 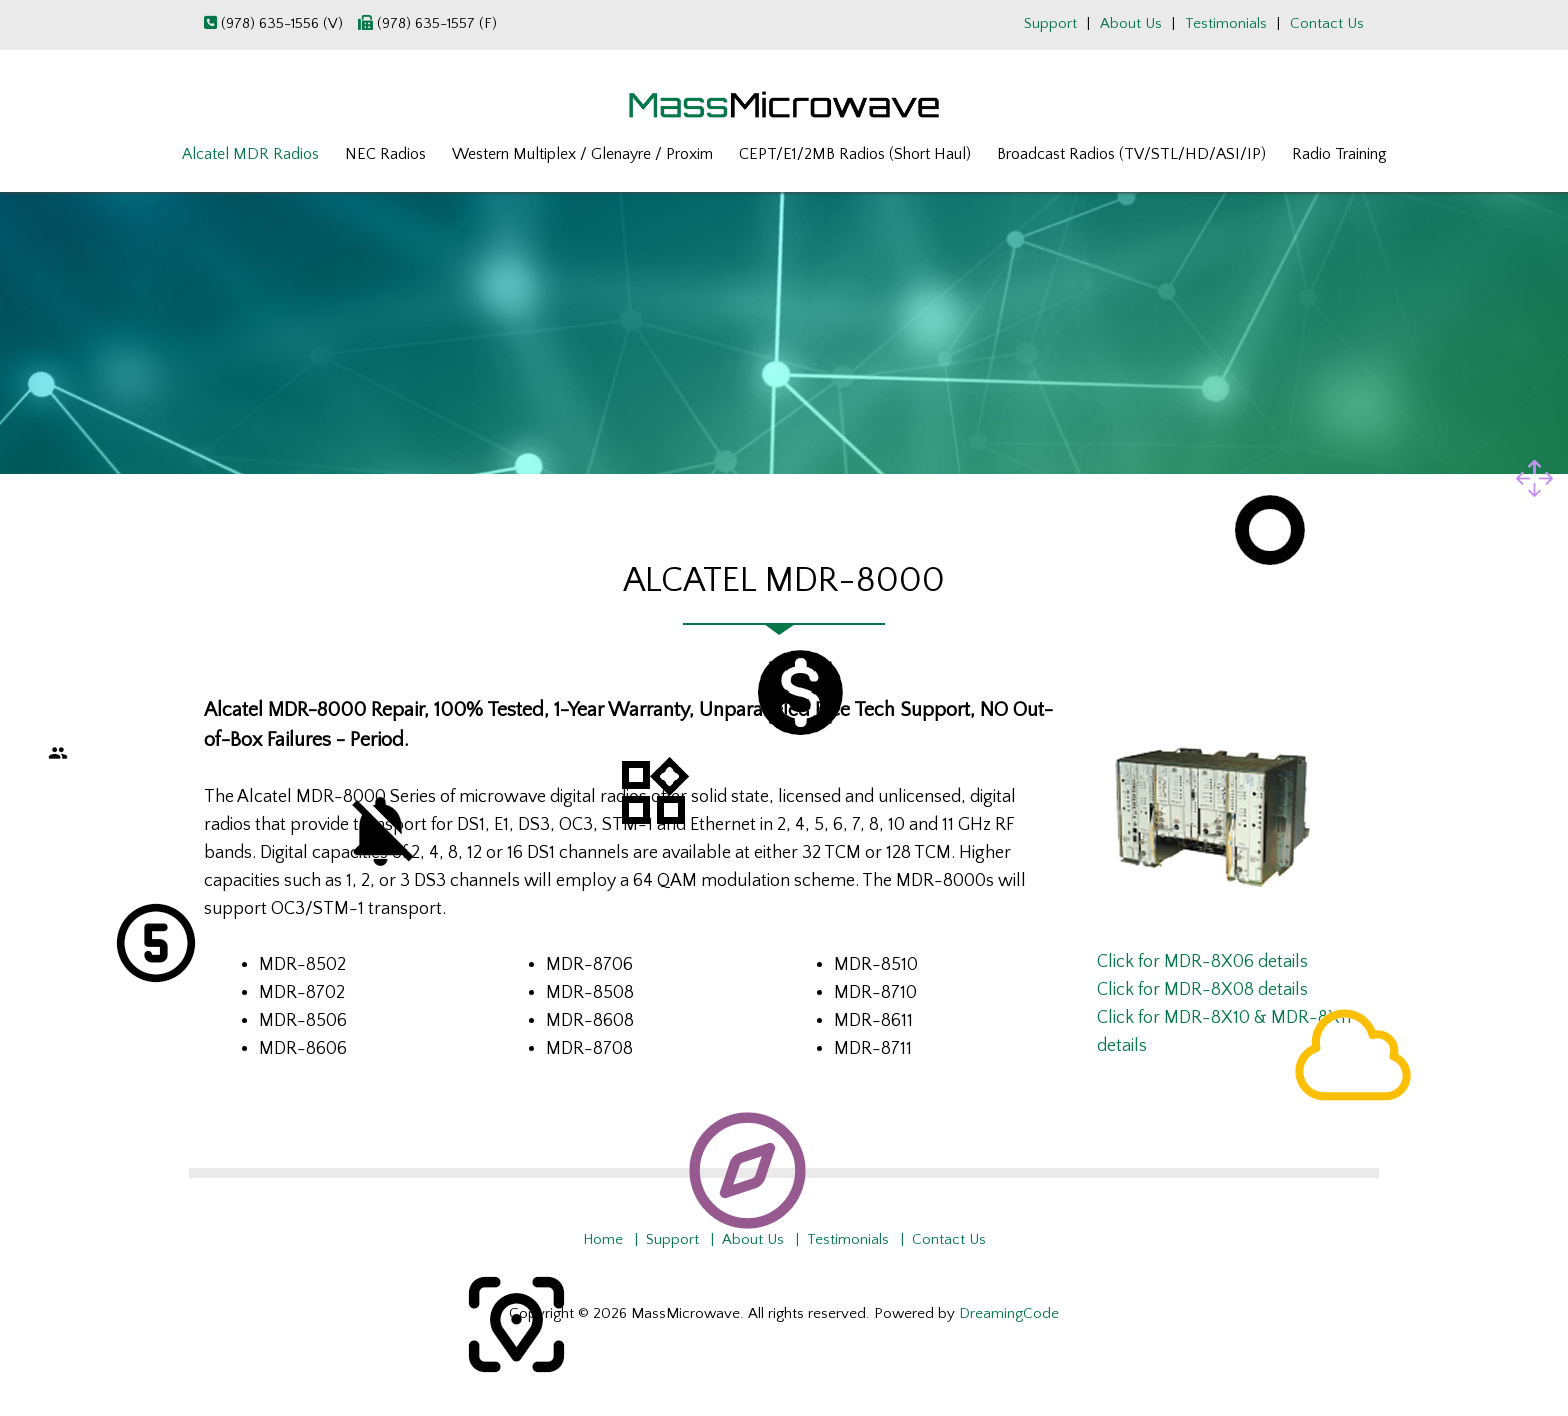 What do you see at coordinates (800, 692) in the screenshot?
I see `view earnings or account balance` at bounding box center [800, 692].